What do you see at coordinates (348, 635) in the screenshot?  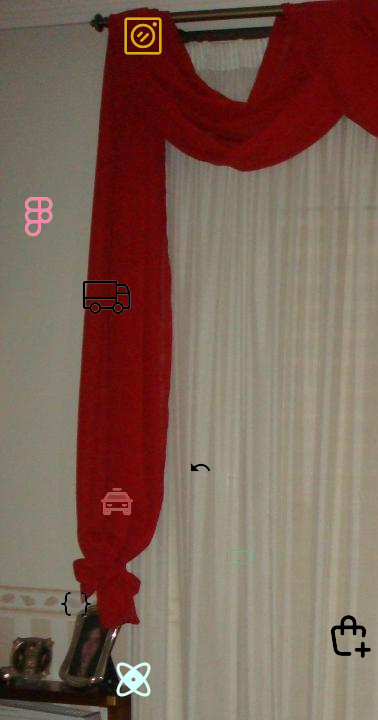 I see `add item to shopping bag` at bounding box center [348, 635].